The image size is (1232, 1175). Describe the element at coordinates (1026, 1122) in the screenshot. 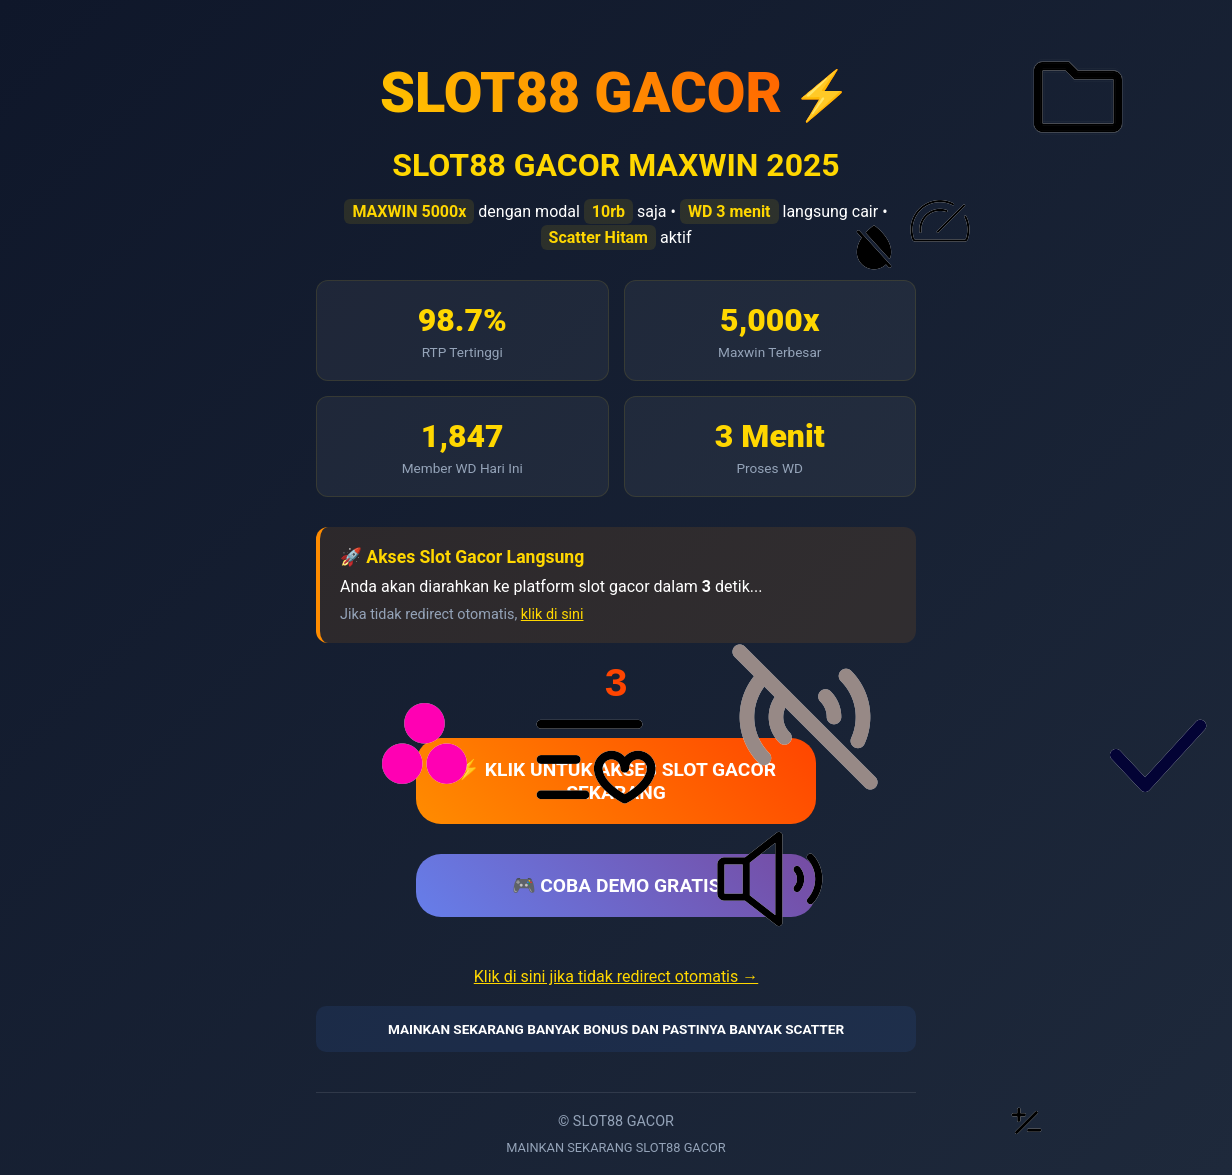

I see `toggle between adding or subtracting values` at that location.